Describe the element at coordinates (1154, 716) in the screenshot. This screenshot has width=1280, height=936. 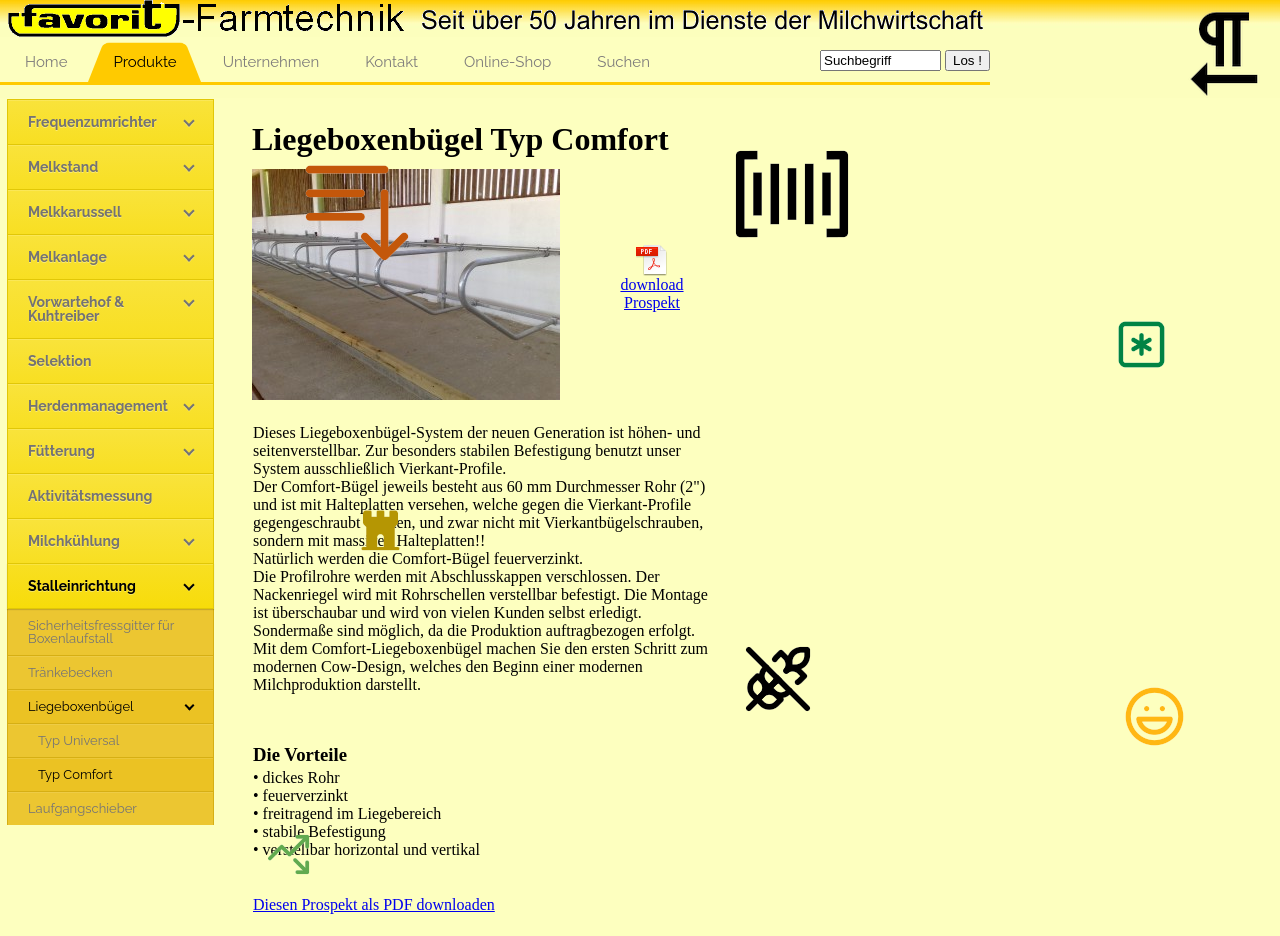
I see `react with laughter to a message` at that location.